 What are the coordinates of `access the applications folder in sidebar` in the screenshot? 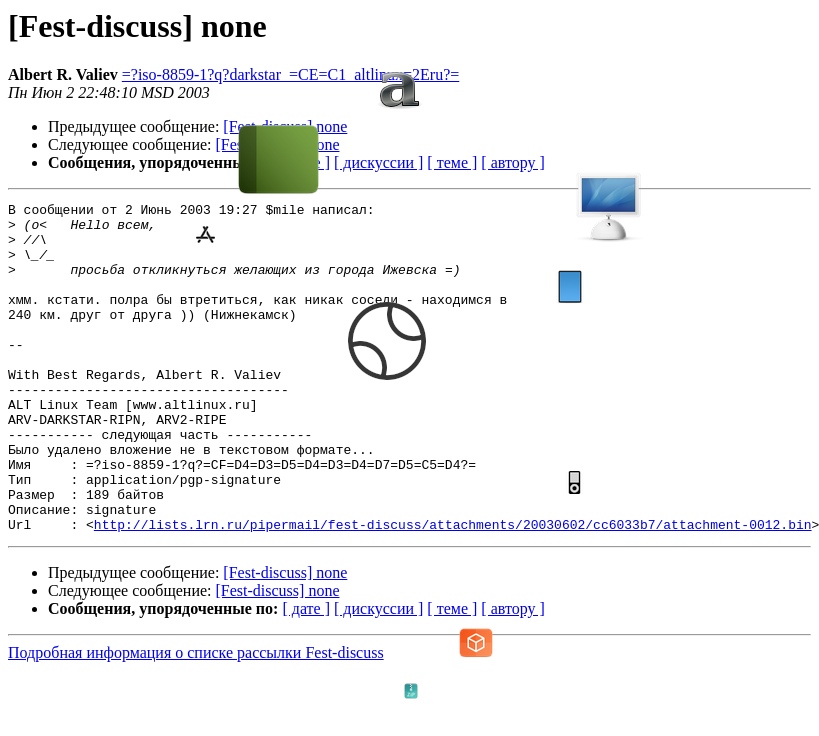 It's located at (205, 234).